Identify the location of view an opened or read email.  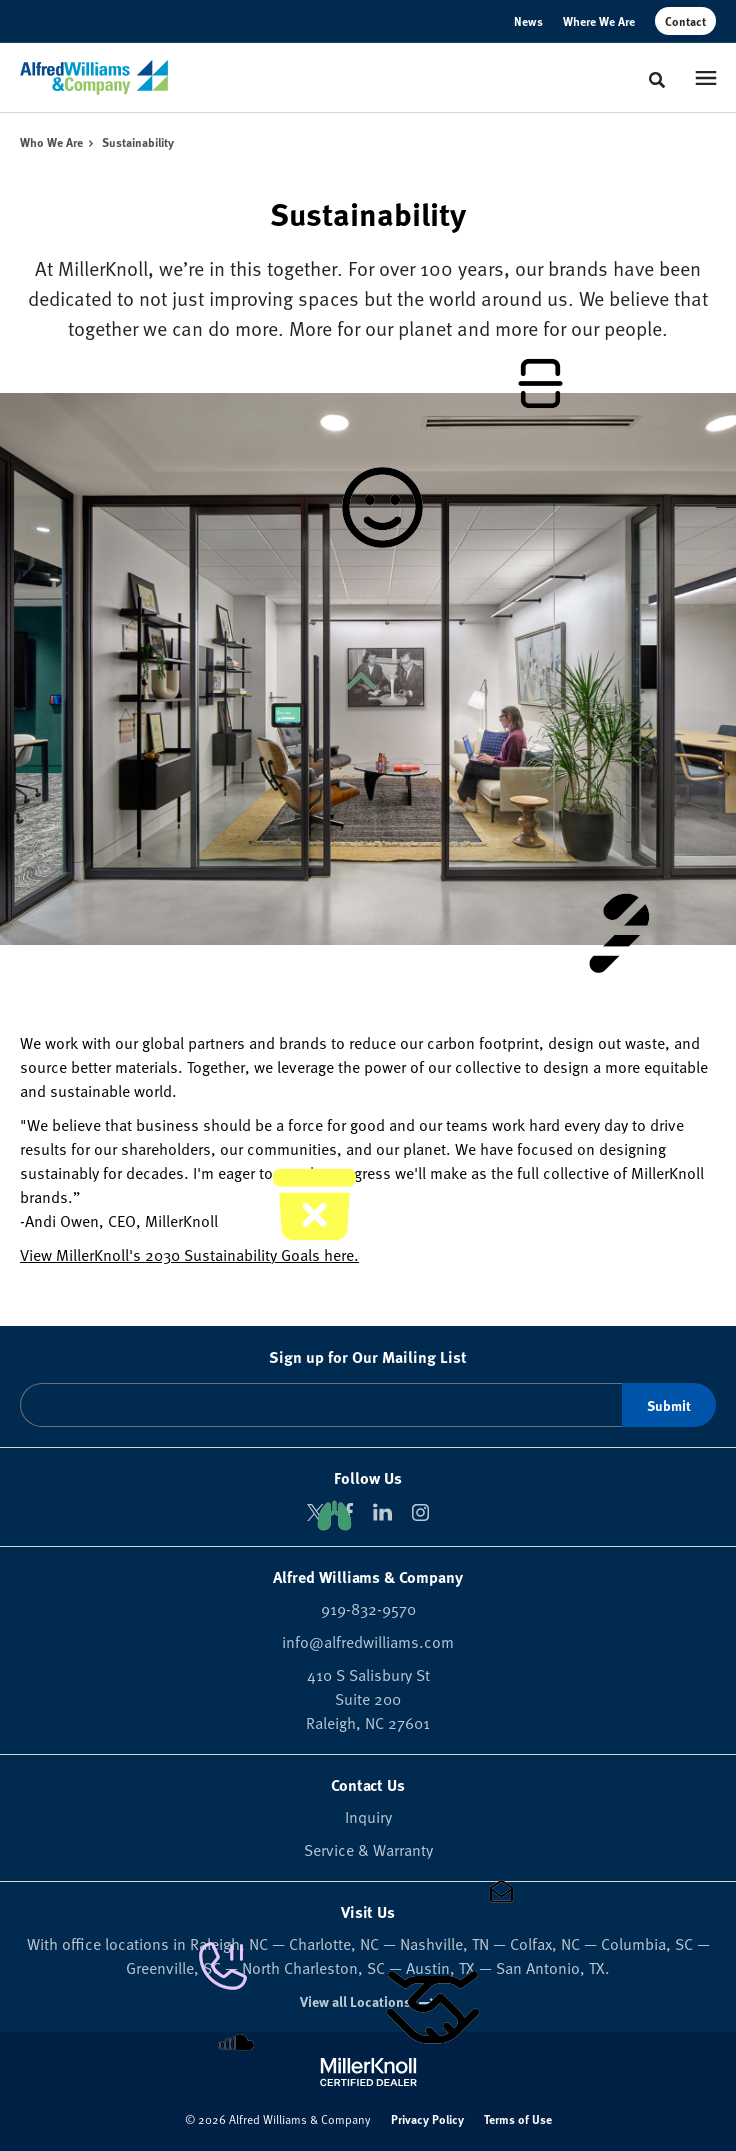
(501, 1892).